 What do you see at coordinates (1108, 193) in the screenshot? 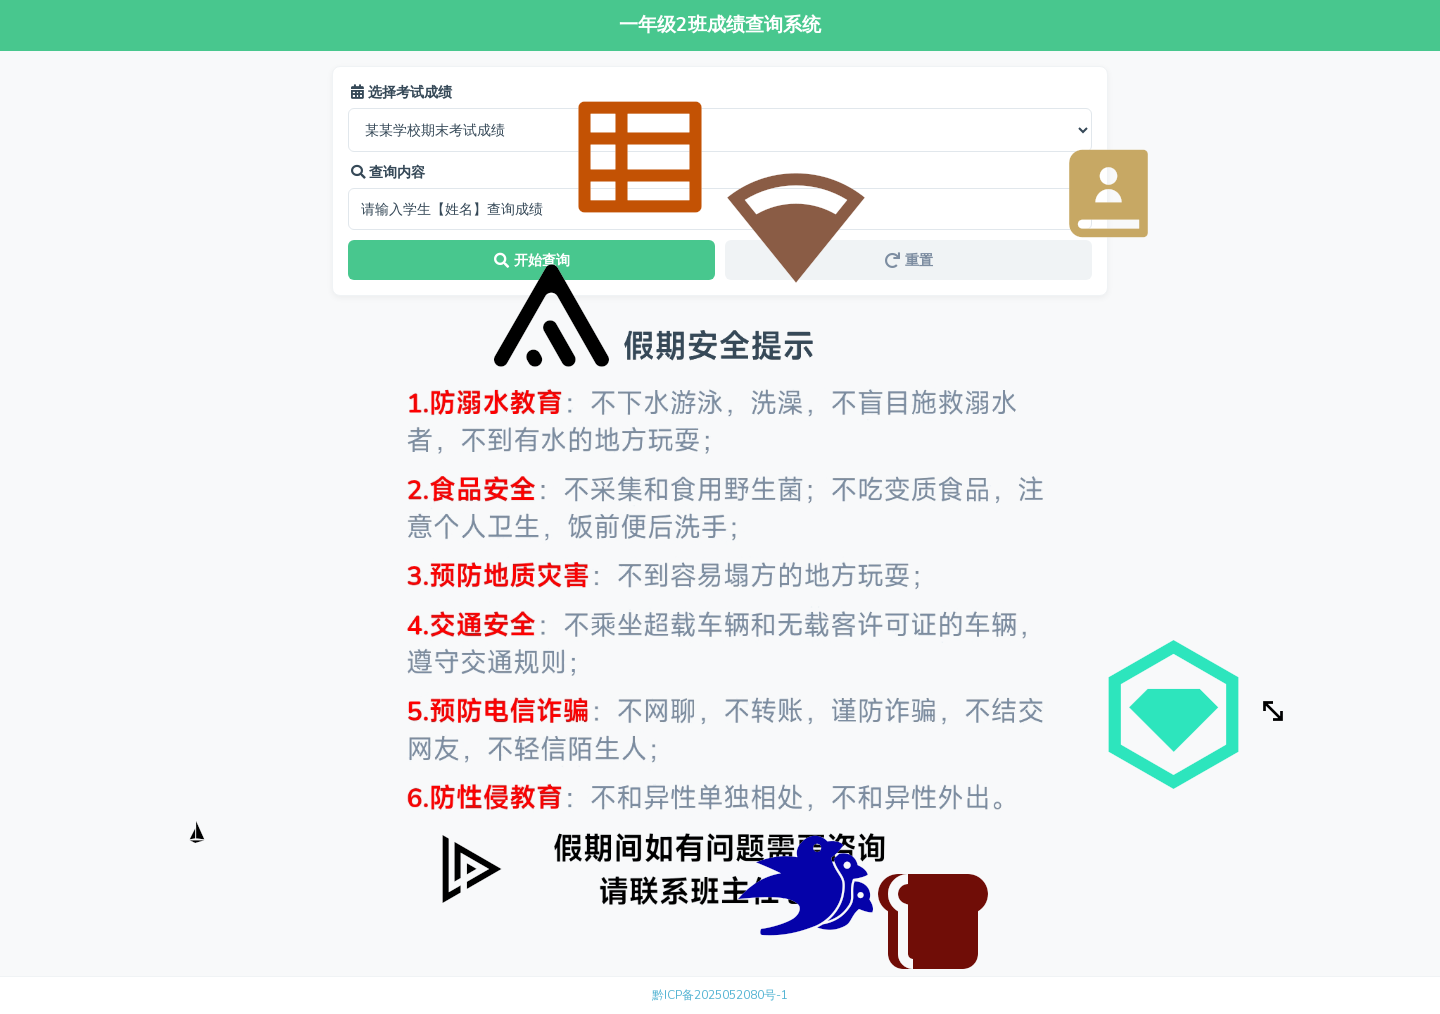
I see `open contacts or address book` at bounding box center [1108, 193].